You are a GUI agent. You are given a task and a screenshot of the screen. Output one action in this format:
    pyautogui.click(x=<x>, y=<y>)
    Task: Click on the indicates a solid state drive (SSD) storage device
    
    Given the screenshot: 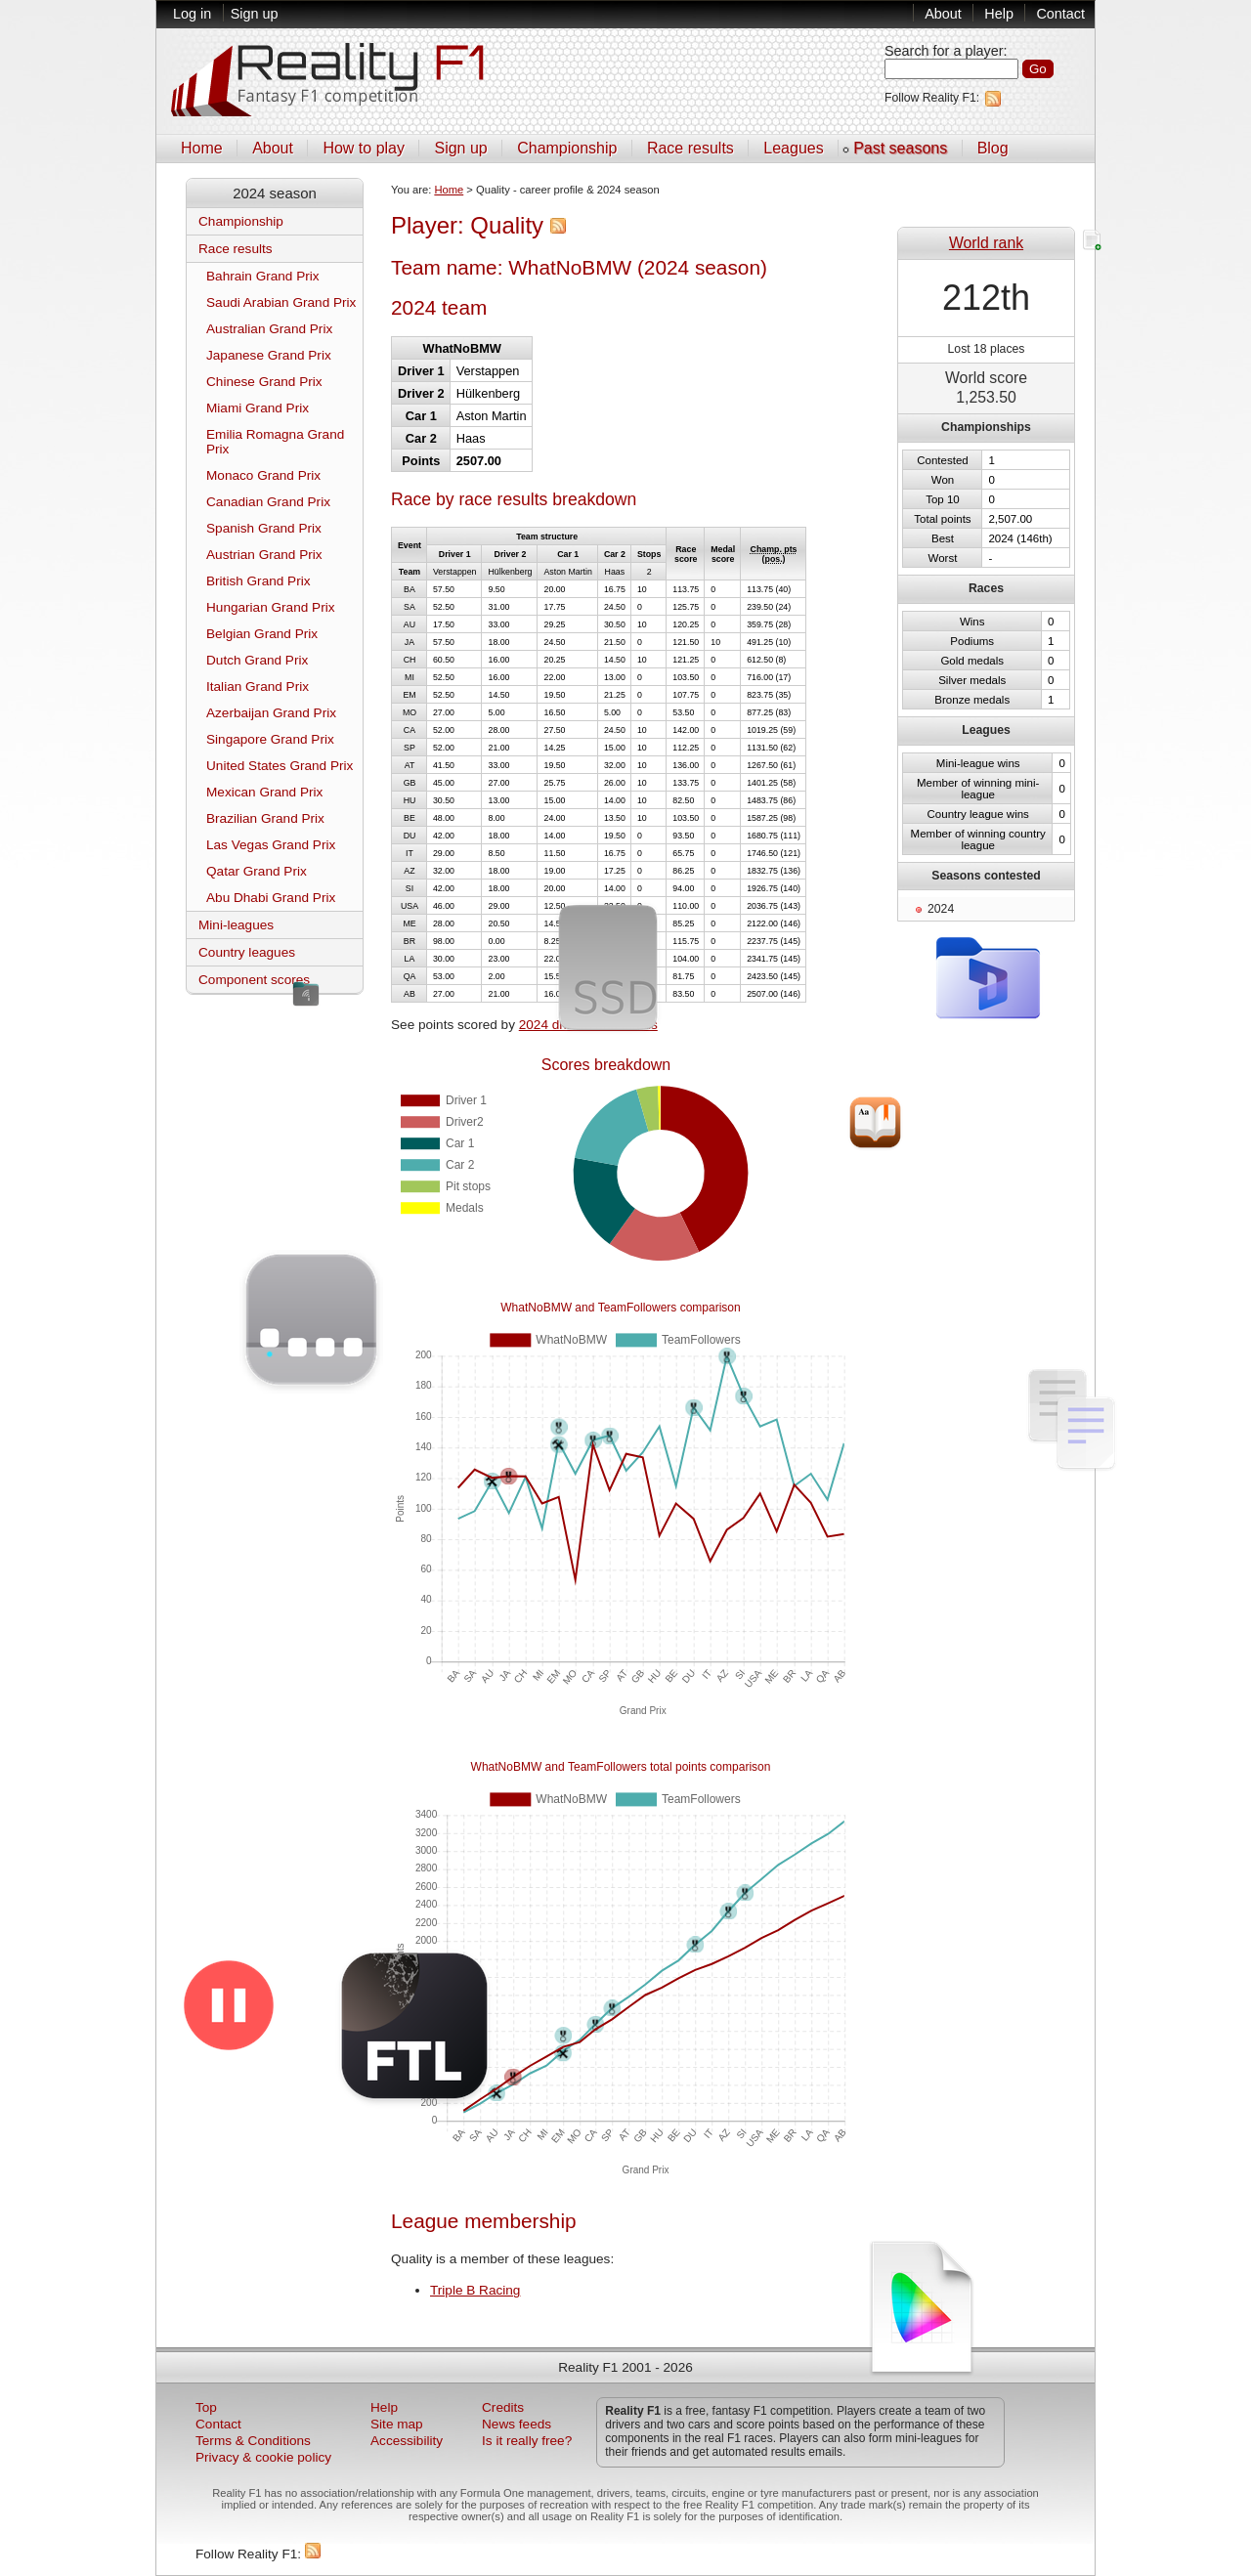 What is the action you would take?
    pyautogui.click(x=608, y=967)
    